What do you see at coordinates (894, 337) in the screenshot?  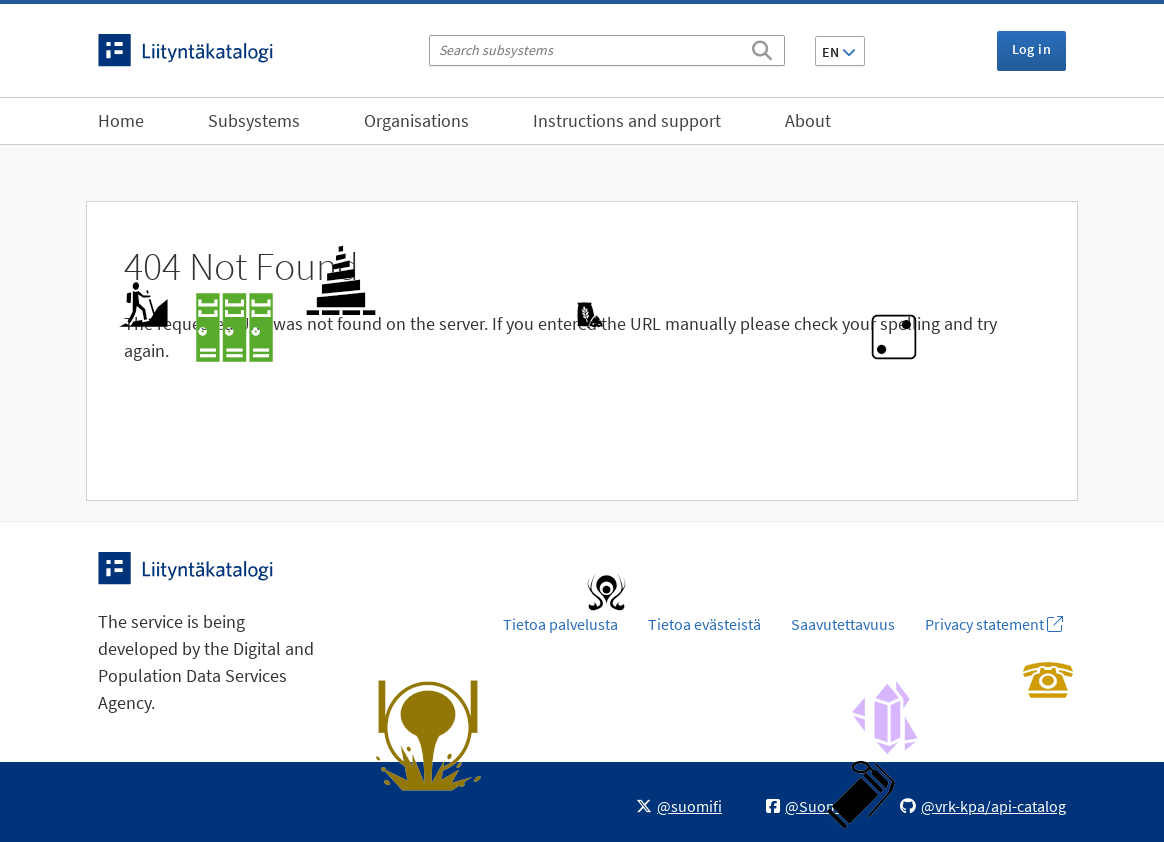 I see `roll dice or randomize selection` at bounding box center [894, 337].